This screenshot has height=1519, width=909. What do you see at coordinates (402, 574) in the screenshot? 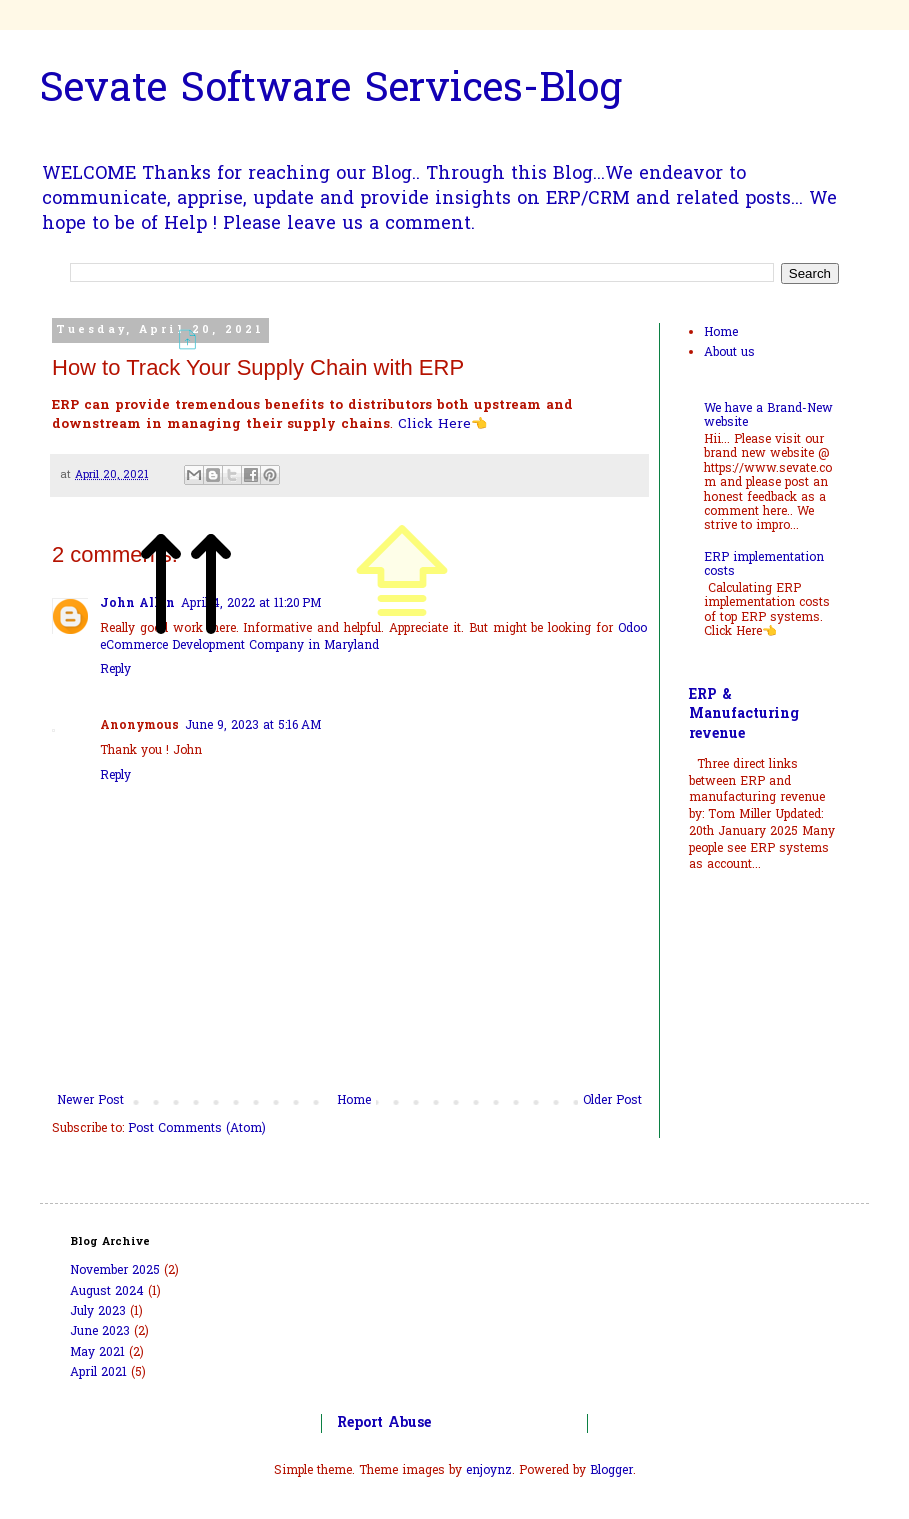
I see `upload multiple files or items` at bounding box center [402, 574].